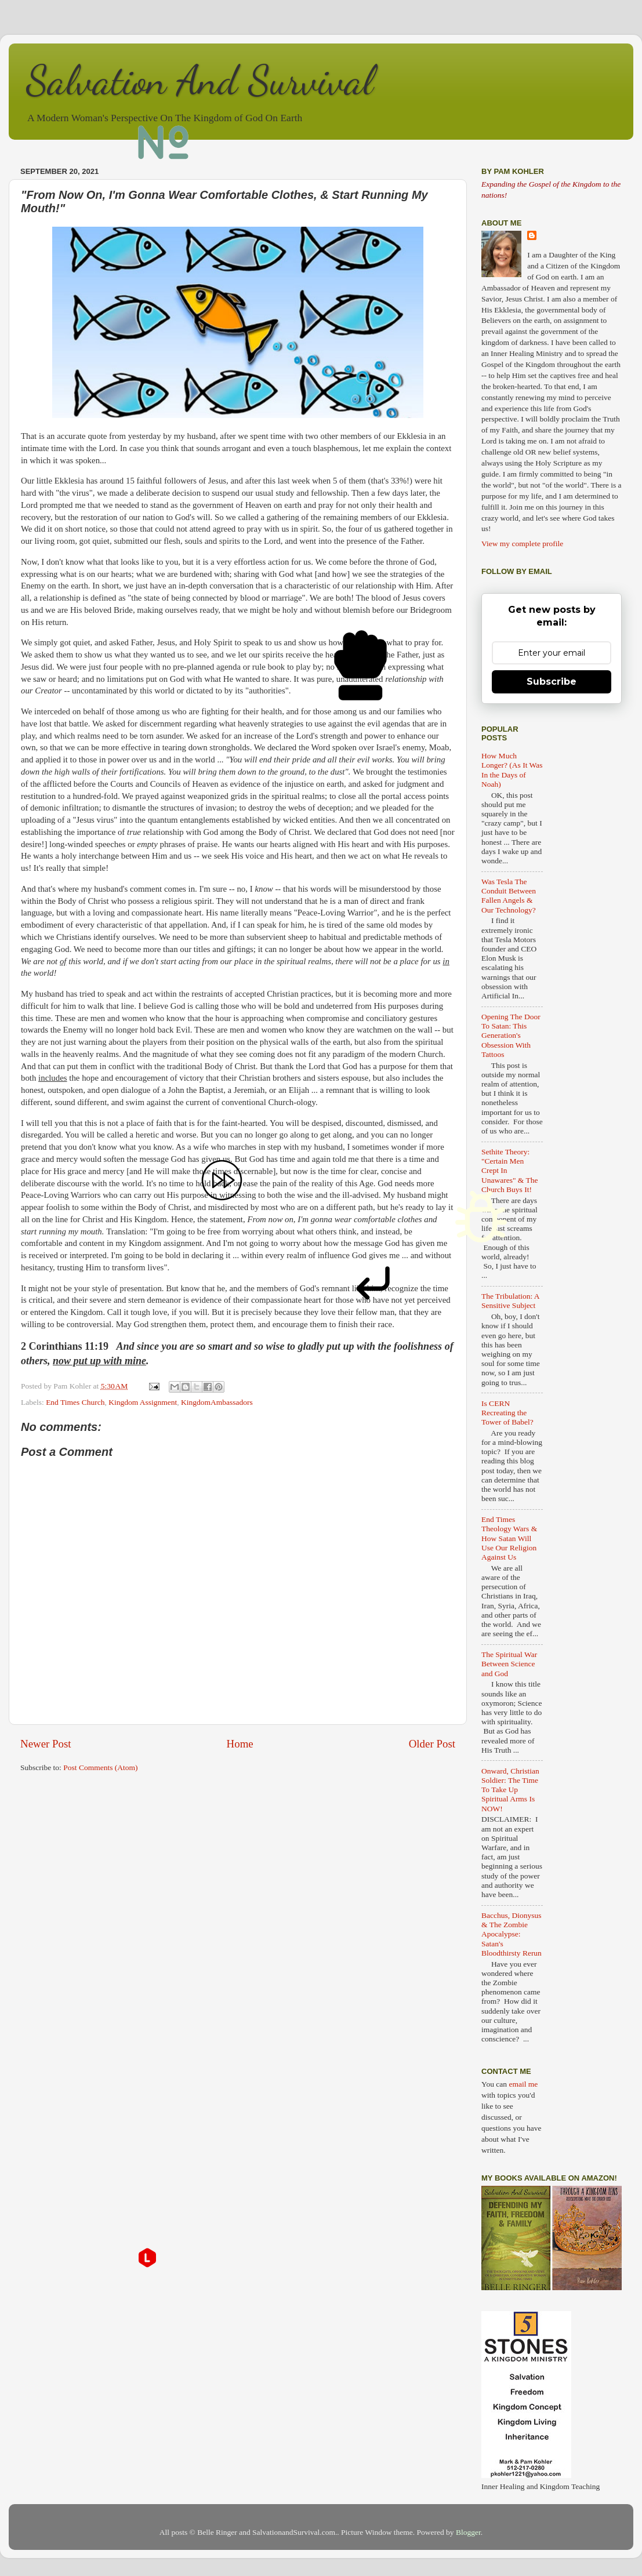  I want to click on report a bug or issue, so click(481, 1216).